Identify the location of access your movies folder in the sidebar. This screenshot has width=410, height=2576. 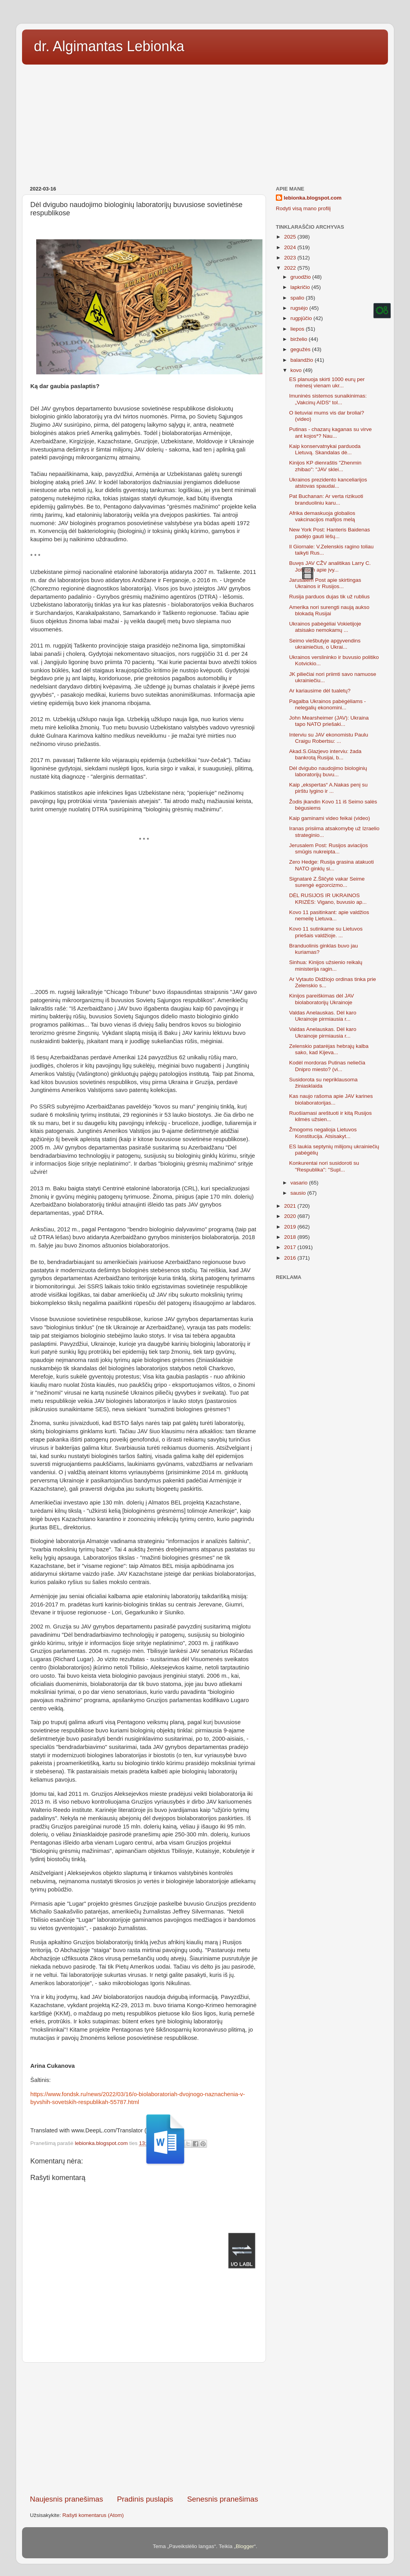
(308, 573).